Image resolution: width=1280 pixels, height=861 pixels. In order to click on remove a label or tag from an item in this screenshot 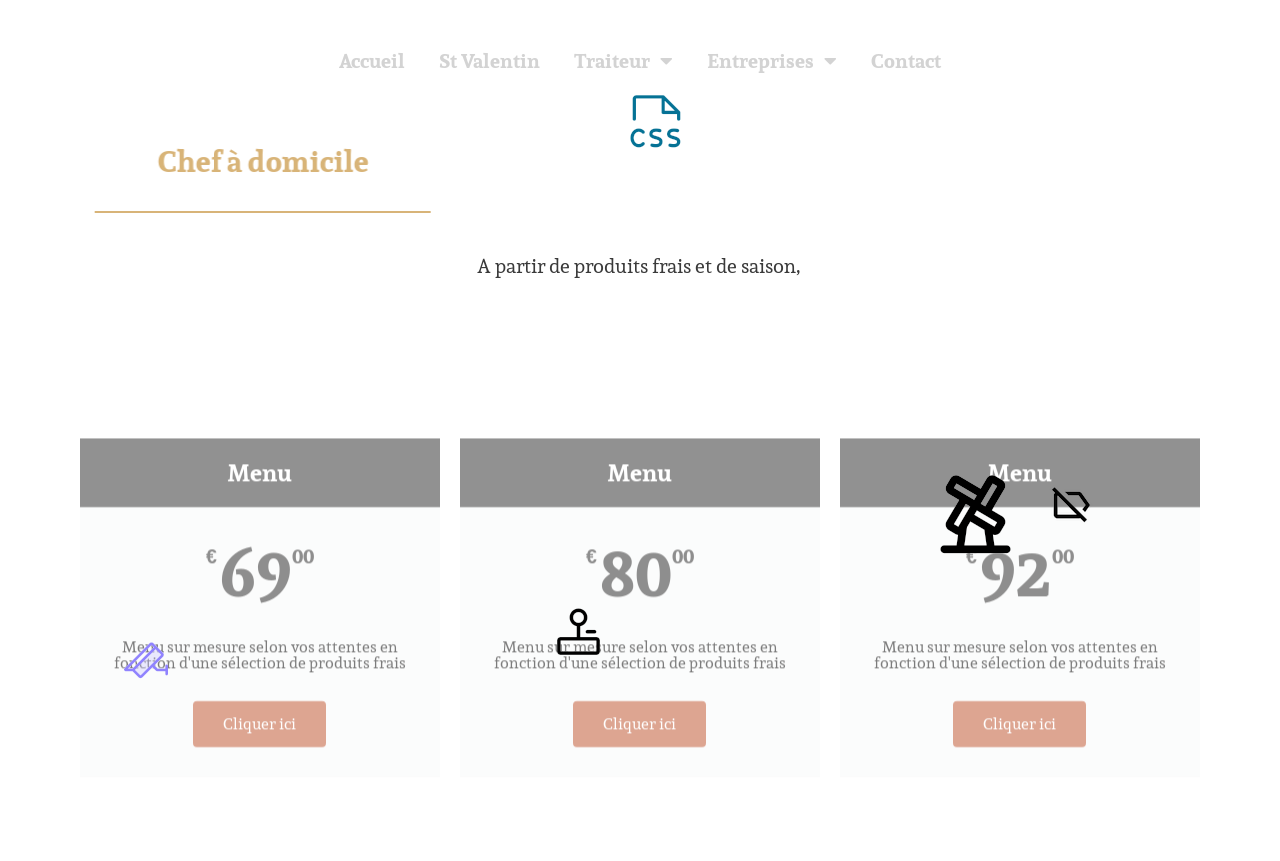, I will do `click(1071, 505)`.